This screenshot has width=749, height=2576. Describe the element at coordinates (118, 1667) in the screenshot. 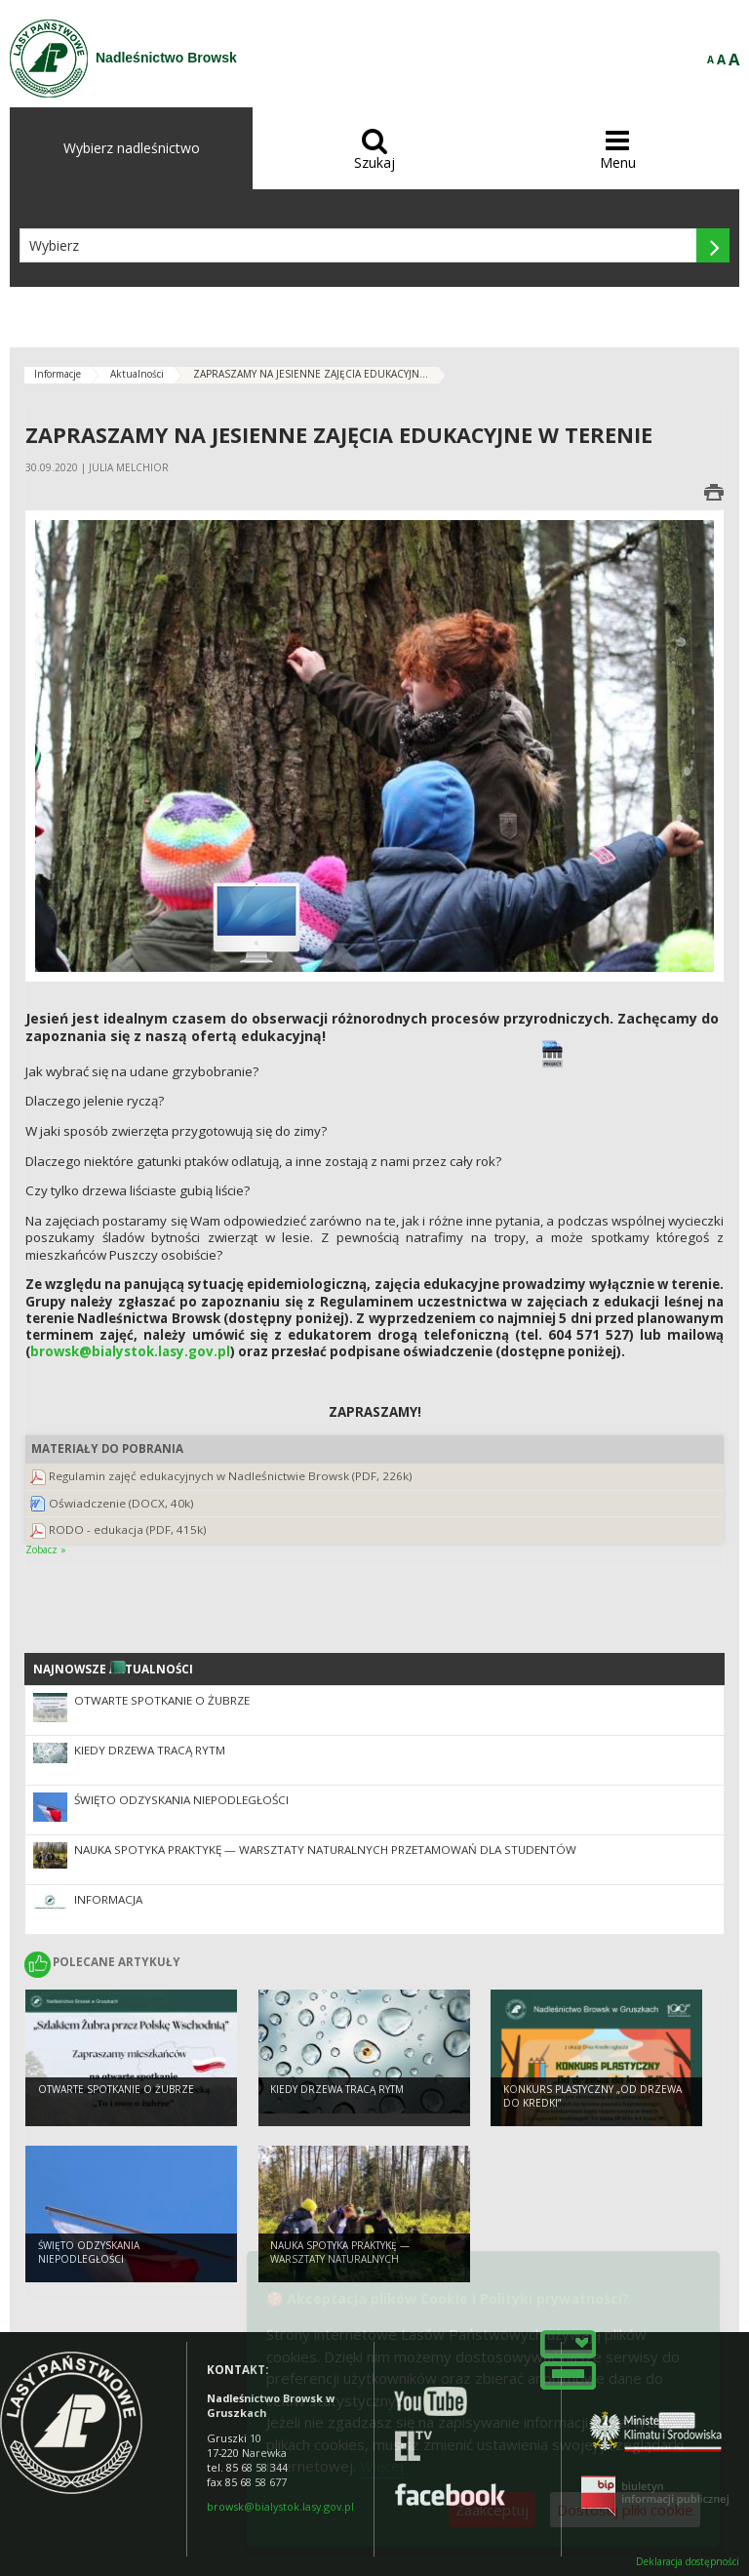

I see `access your desktop folder` at that location.